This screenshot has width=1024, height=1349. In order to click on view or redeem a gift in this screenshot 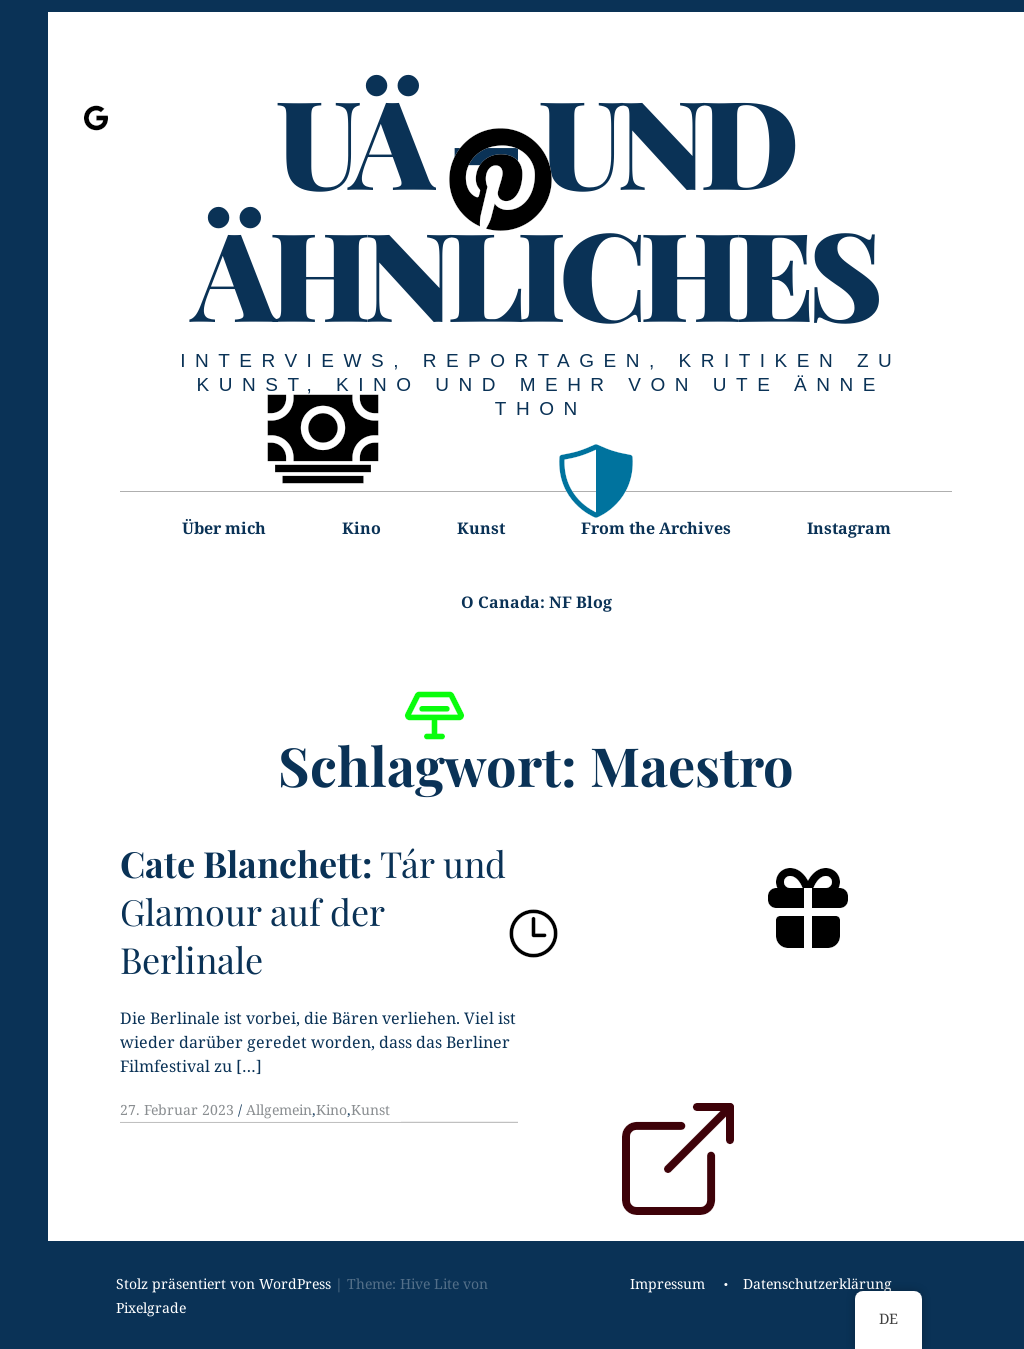, I will do `click(808, 908)`.